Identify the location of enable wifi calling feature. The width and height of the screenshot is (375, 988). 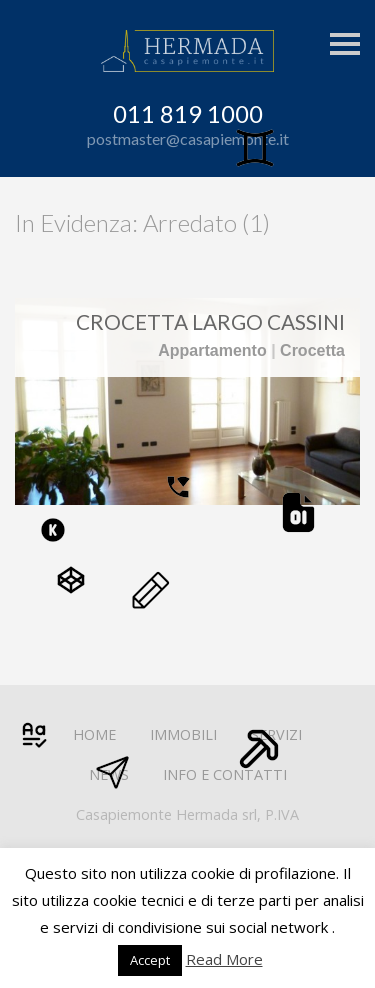
(178, 487).